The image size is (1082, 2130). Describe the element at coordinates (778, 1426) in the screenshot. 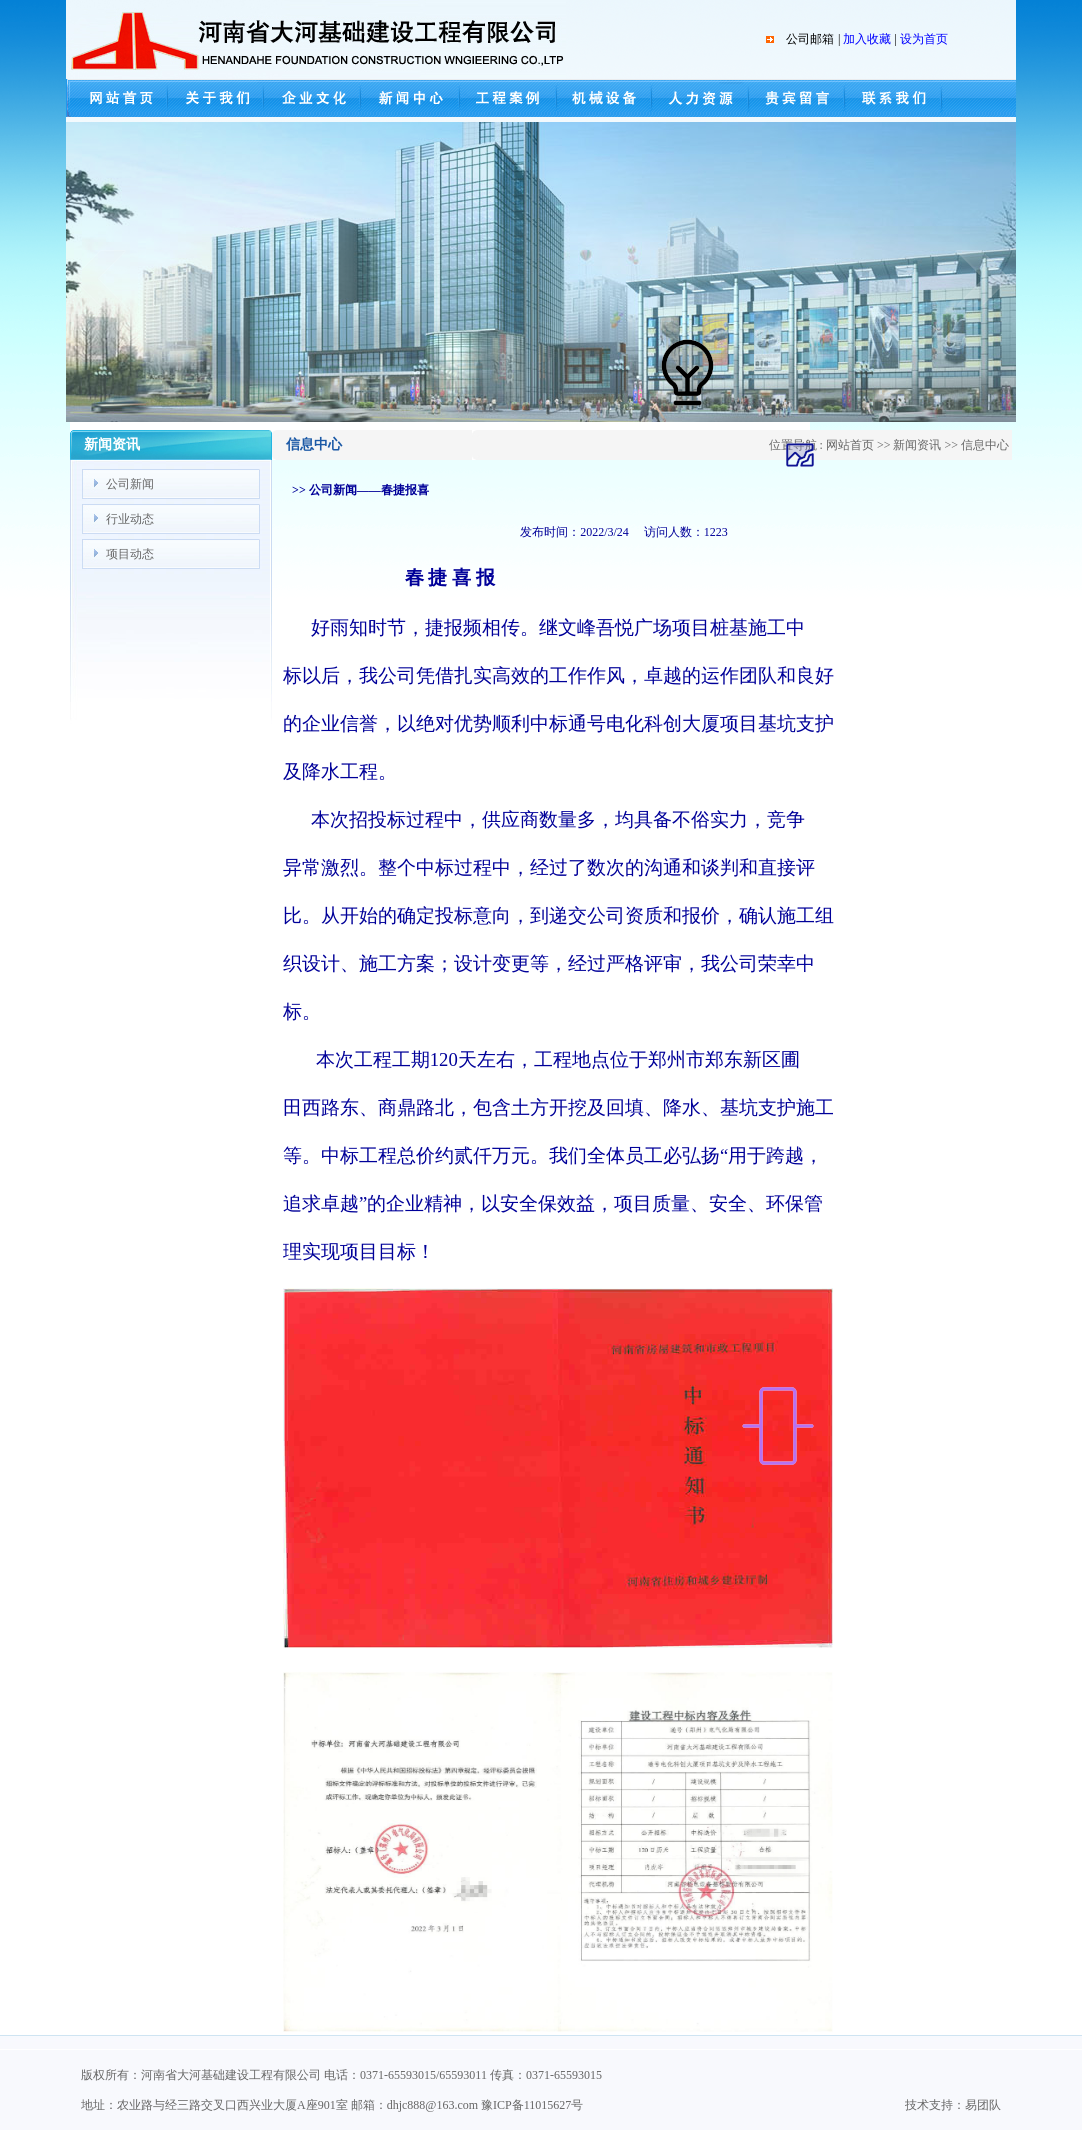

I see `align object to vertical center` at that location.